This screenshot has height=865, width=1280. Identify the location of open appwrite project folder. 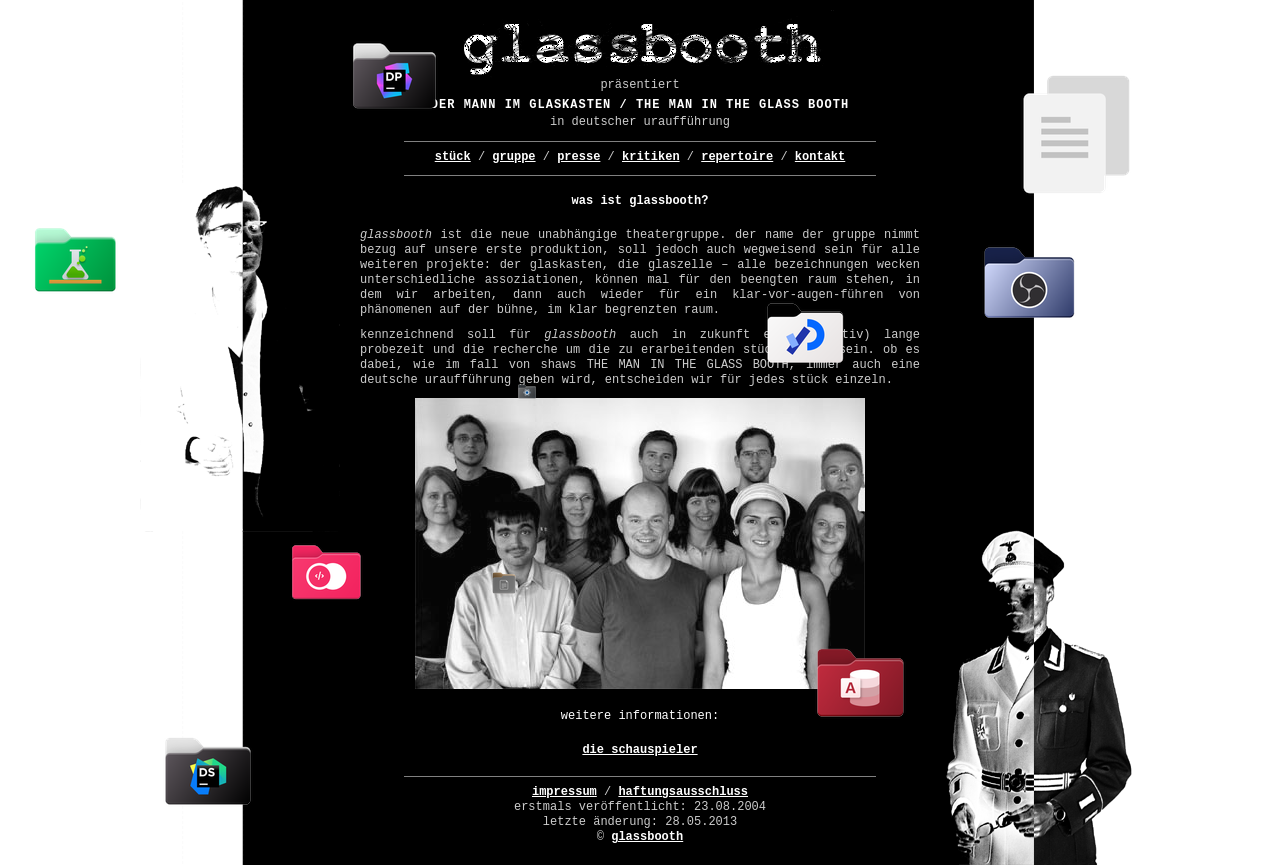
(326, 574).